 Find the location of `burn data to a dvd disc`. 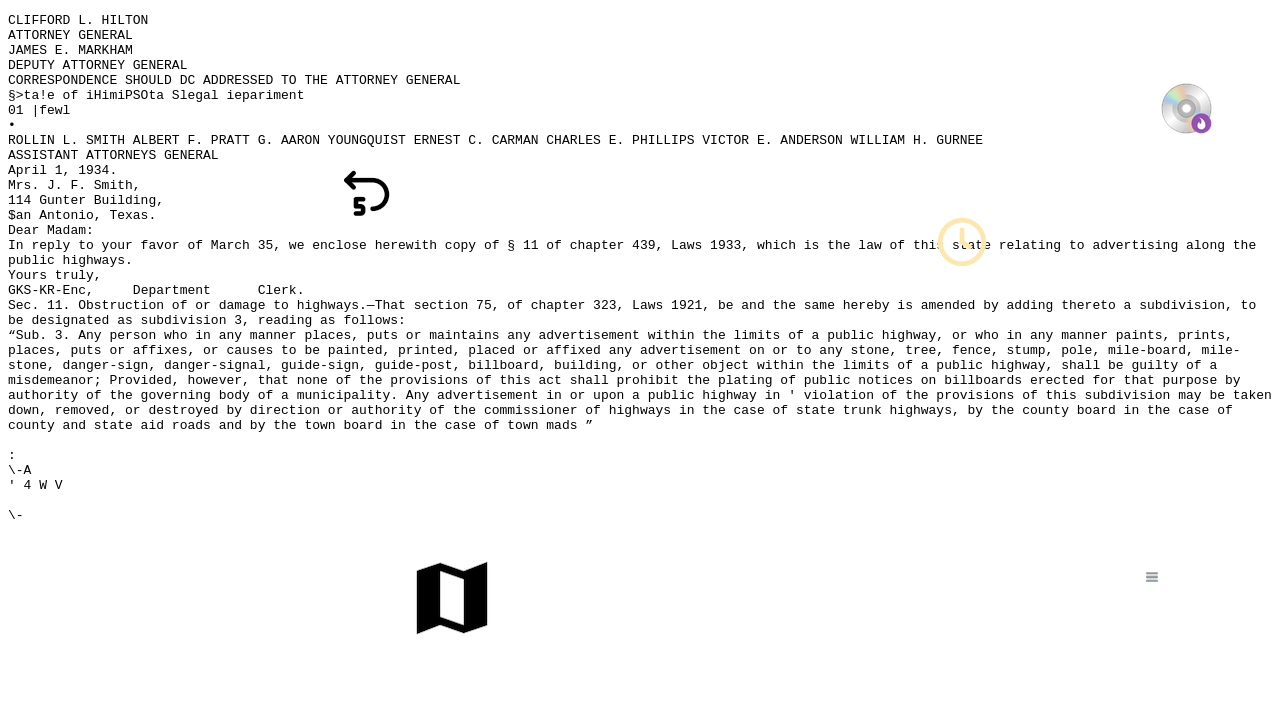

burn data to a dvd disc is located at coordinates (1186, 108).